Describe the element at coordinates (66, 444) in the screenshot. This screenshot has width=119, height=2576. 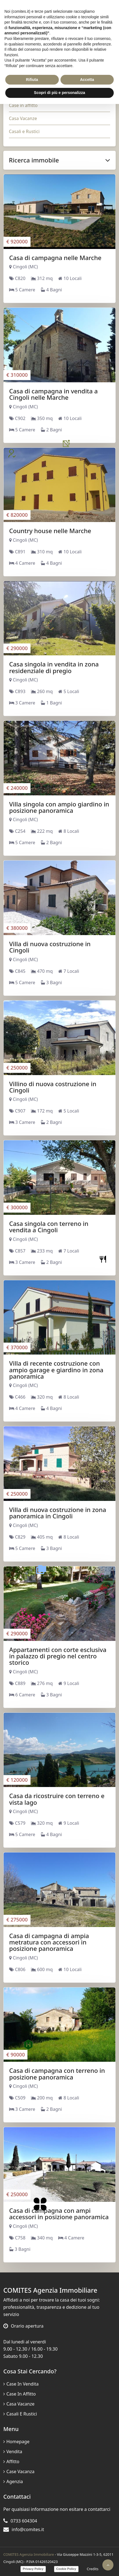
I see `remixicon logo` at that location.